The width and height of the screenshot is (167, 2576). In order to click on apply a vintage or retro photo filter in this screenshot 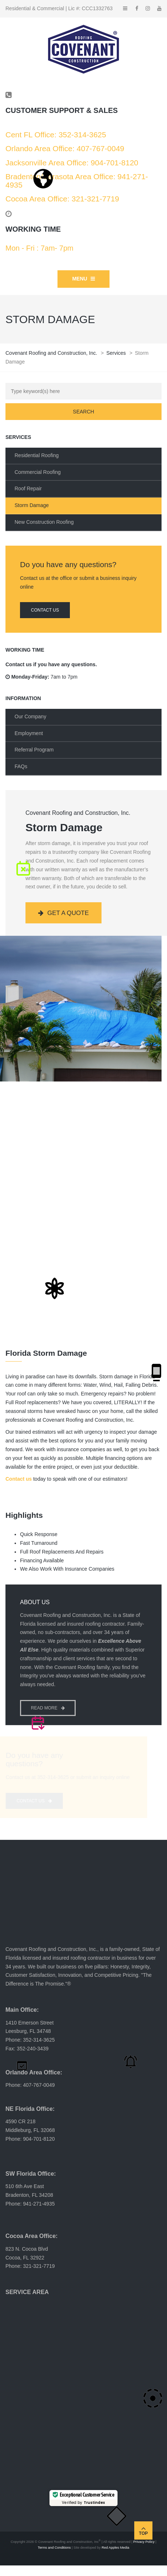, I will do `click(55, 1288)`.